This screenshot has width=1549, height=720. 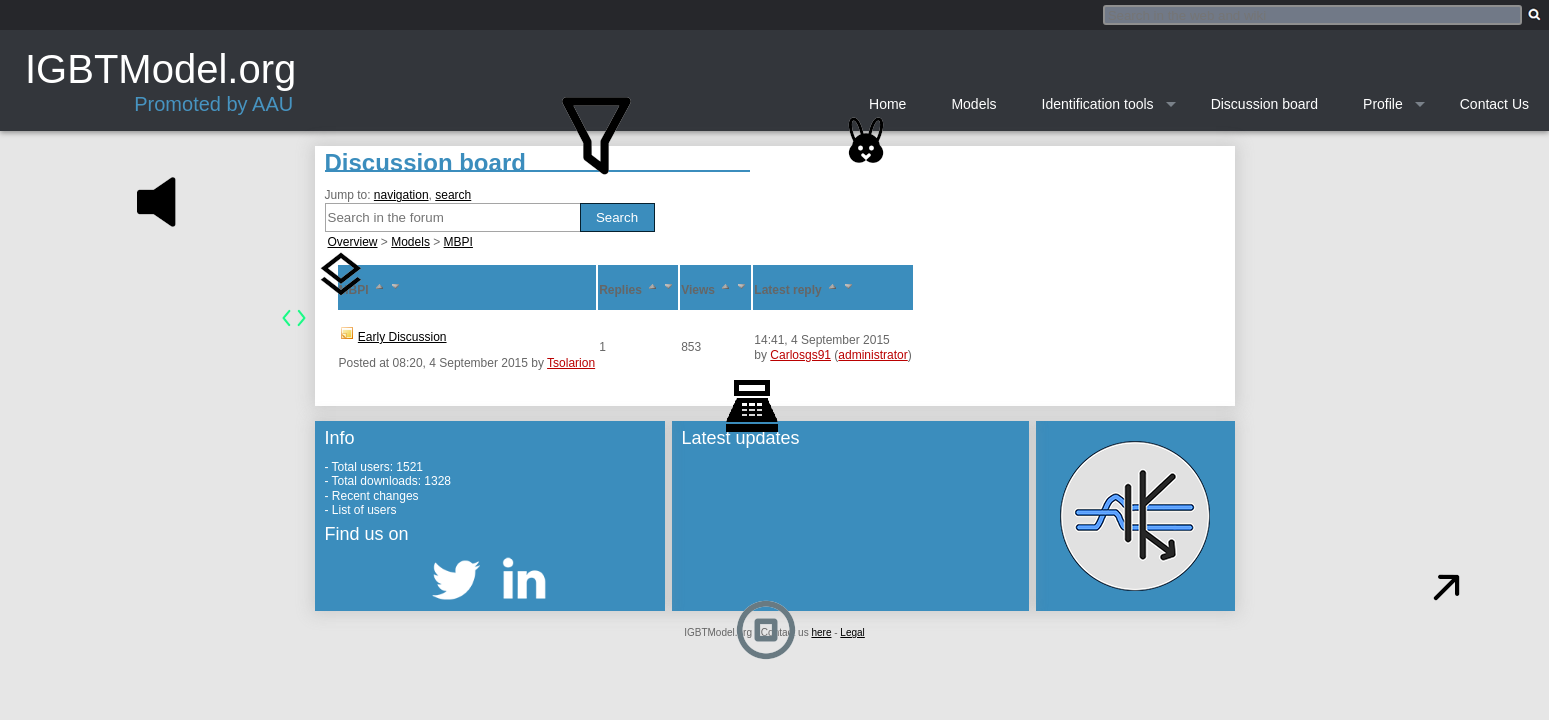 I want to click on open link in new tab or window, so click(x=1446, y=587).